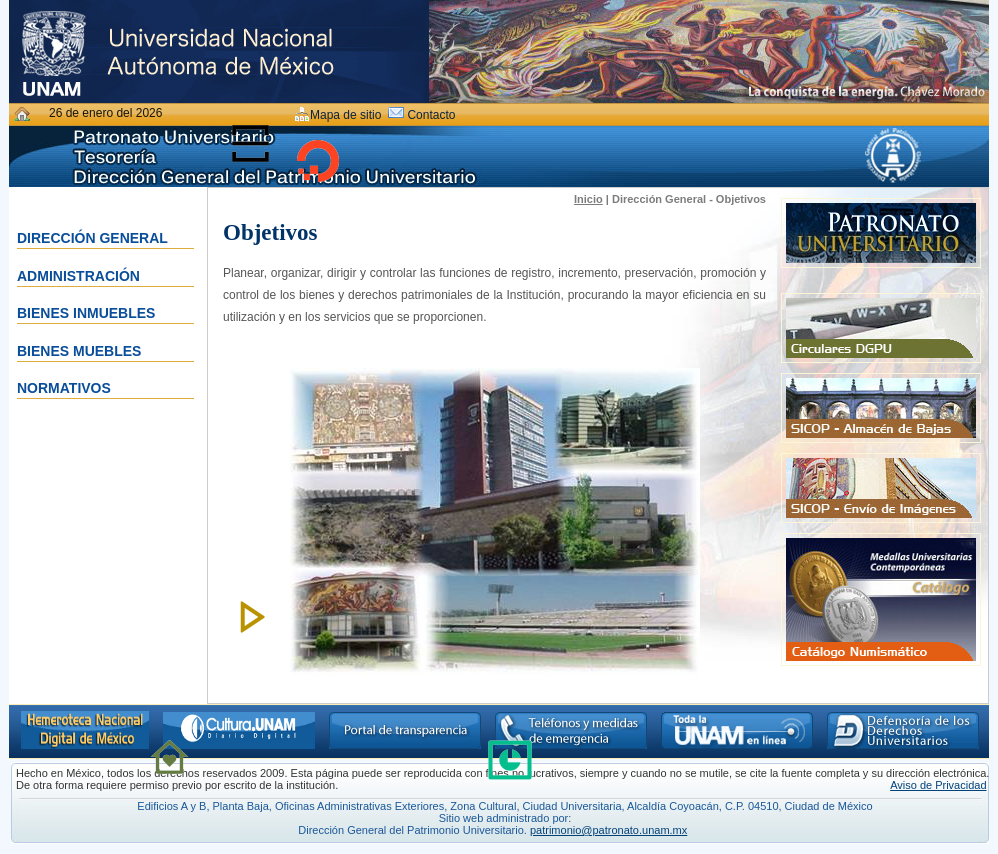  I want to click on view business analytics dashboard, so click(510, 760).